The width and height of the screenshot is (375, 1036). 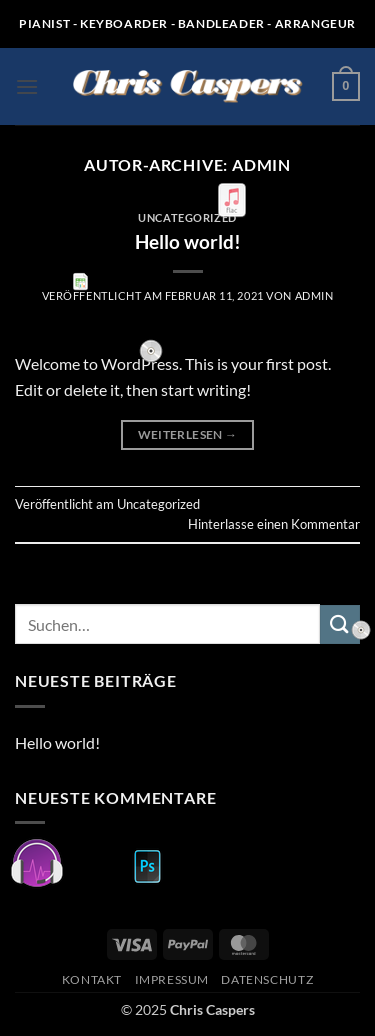 What do you see at coordinates (232, 200) in the screenshot?
I see `a flac audio file` at bounding box center [232, 200].